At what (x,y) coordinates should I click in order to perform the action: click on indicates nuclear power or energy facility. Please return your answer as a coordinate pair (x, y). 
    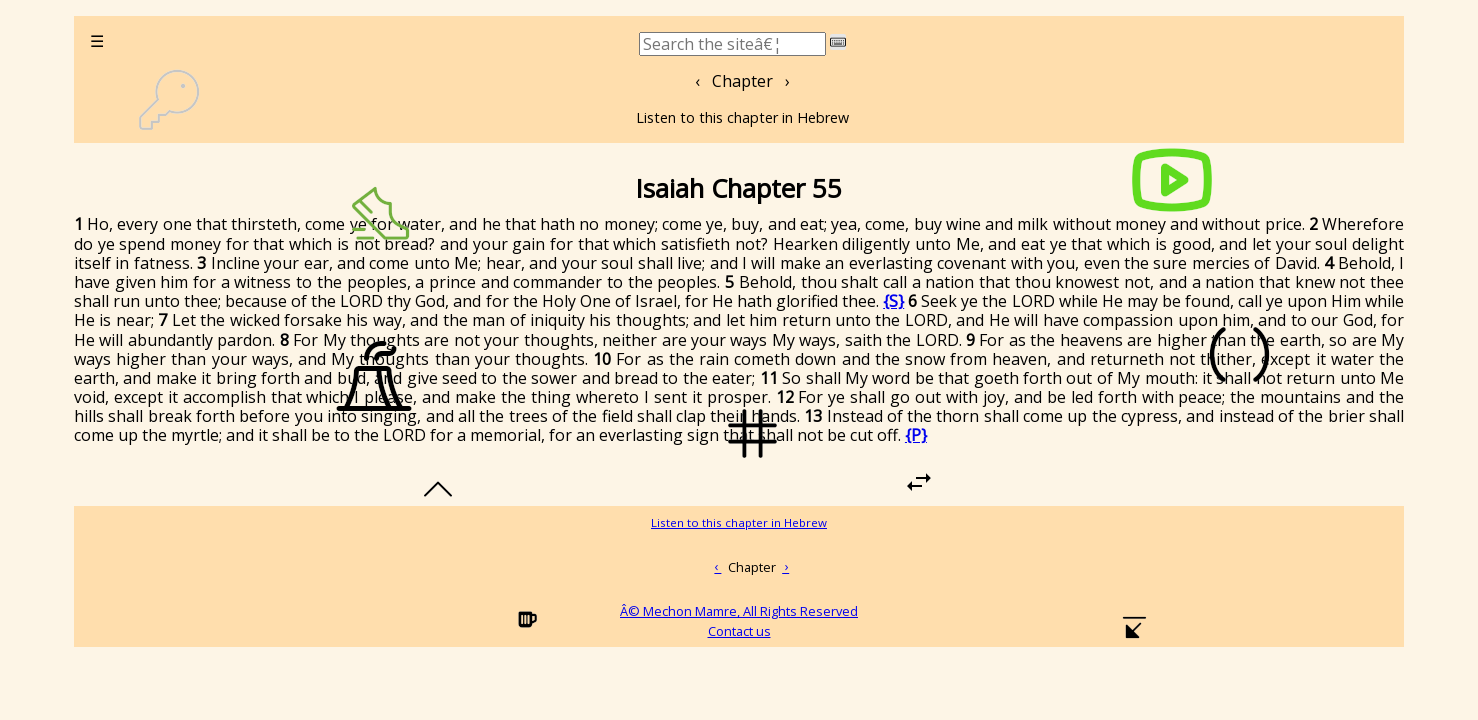
    Looking at the image, I should click on (374, 381).